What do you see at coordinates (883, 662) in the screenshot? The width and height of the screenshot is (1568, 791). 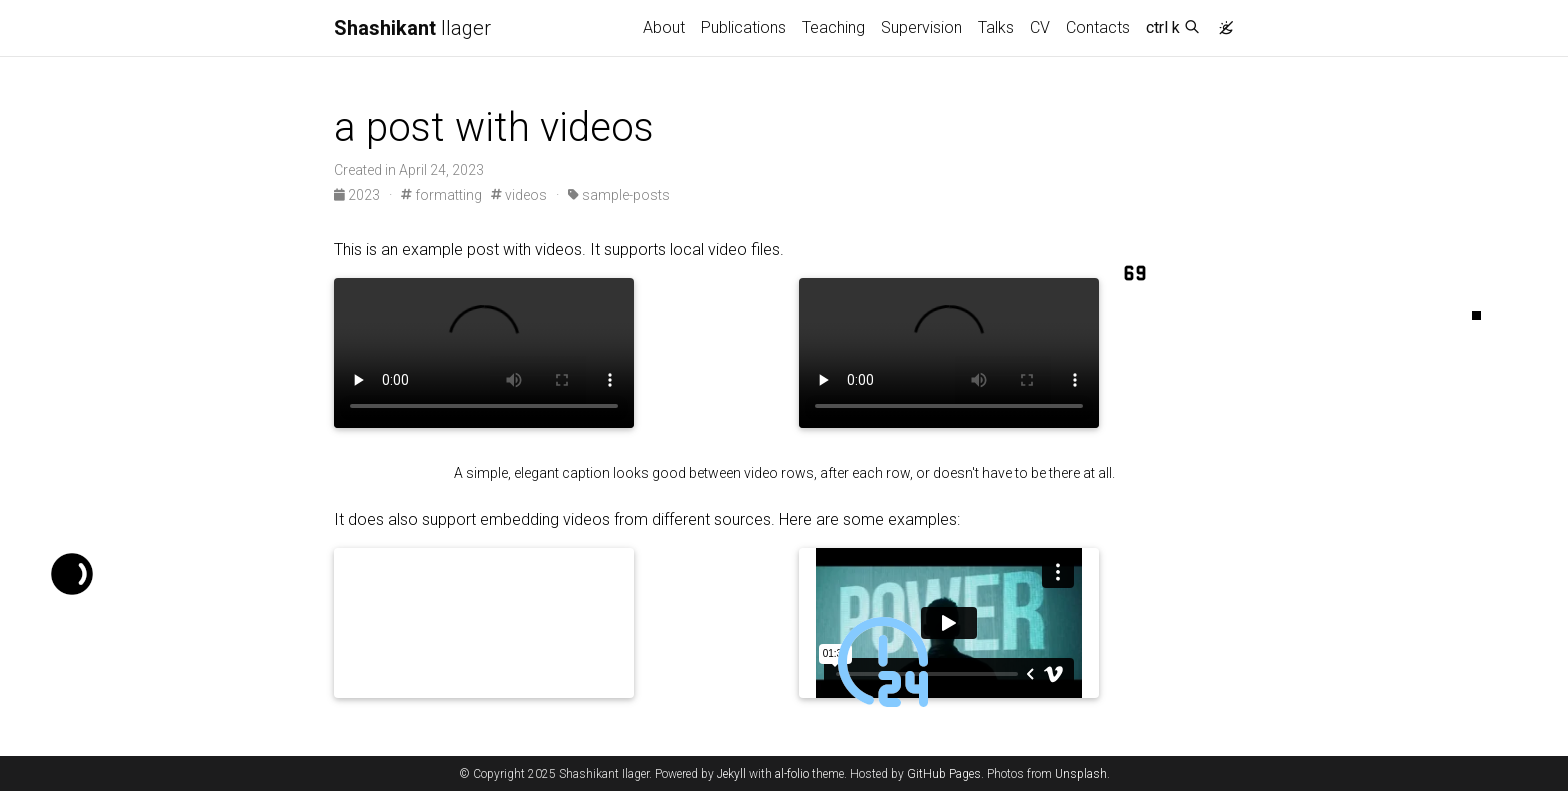 I see `indicates 24-hour availability or service` at bounding box center [883, 662].